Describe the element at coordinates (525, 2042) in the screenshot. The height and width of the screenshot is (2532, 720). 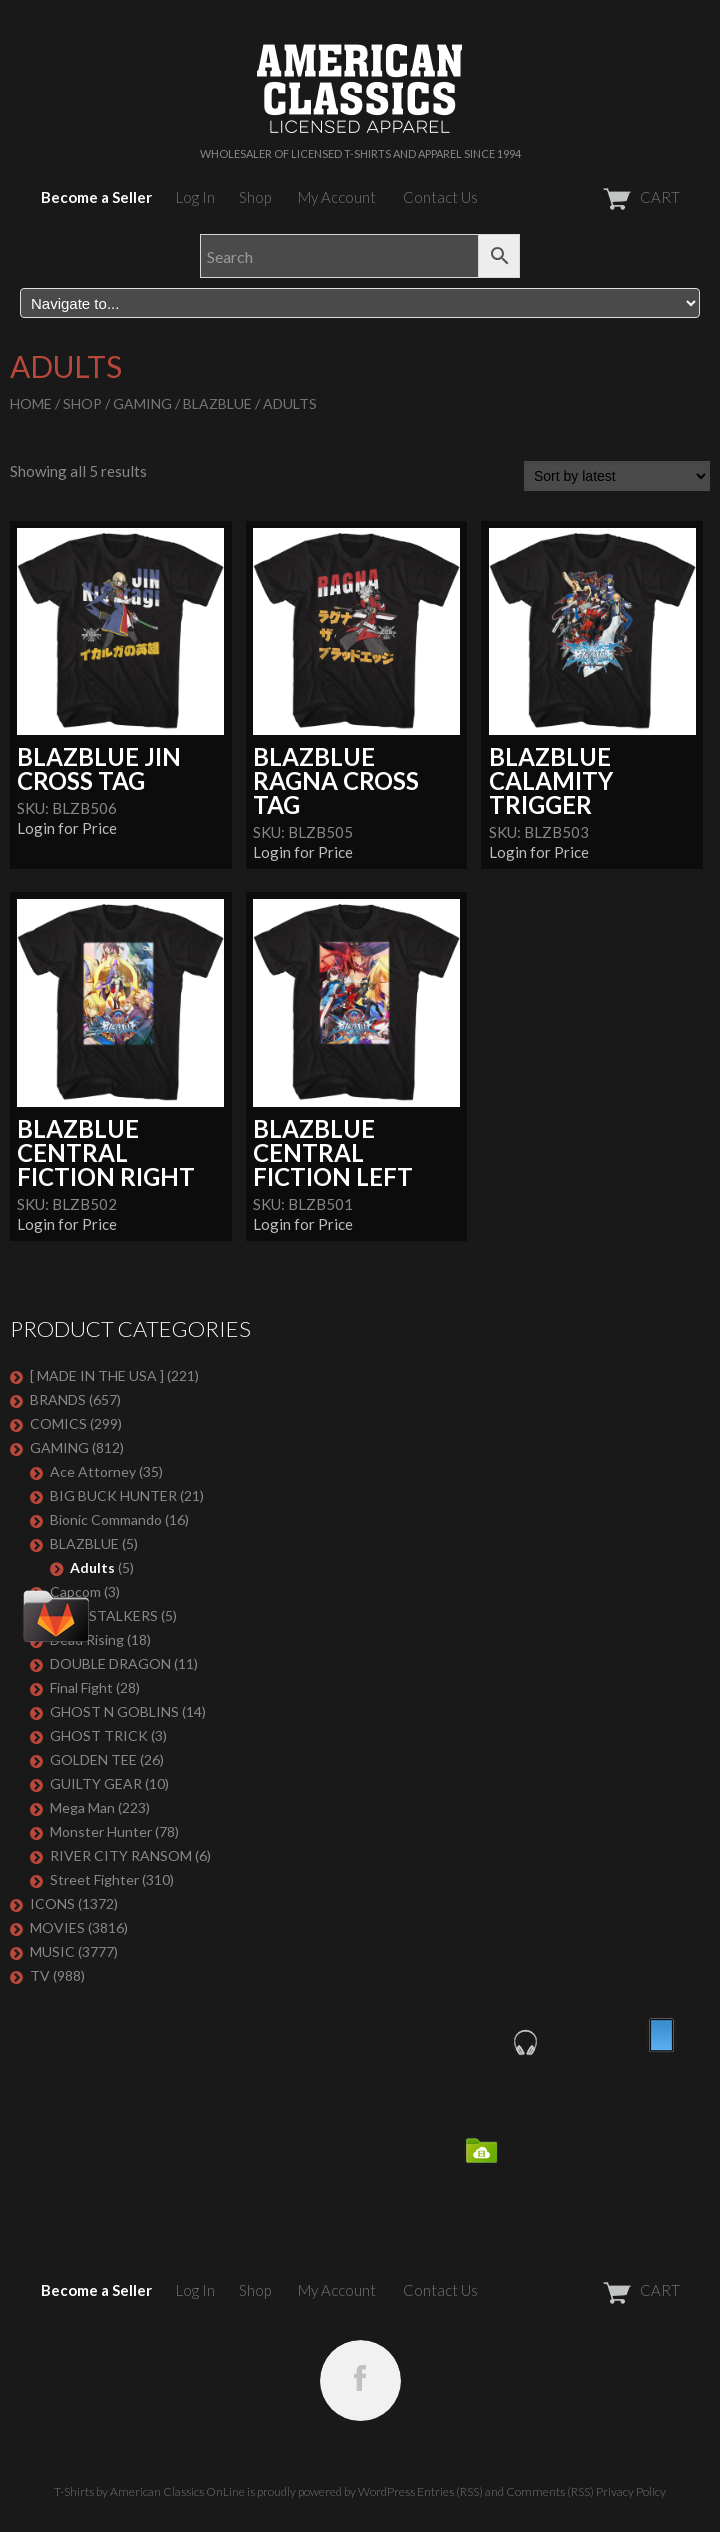
I see `bluetooth headphones connected` at that location.